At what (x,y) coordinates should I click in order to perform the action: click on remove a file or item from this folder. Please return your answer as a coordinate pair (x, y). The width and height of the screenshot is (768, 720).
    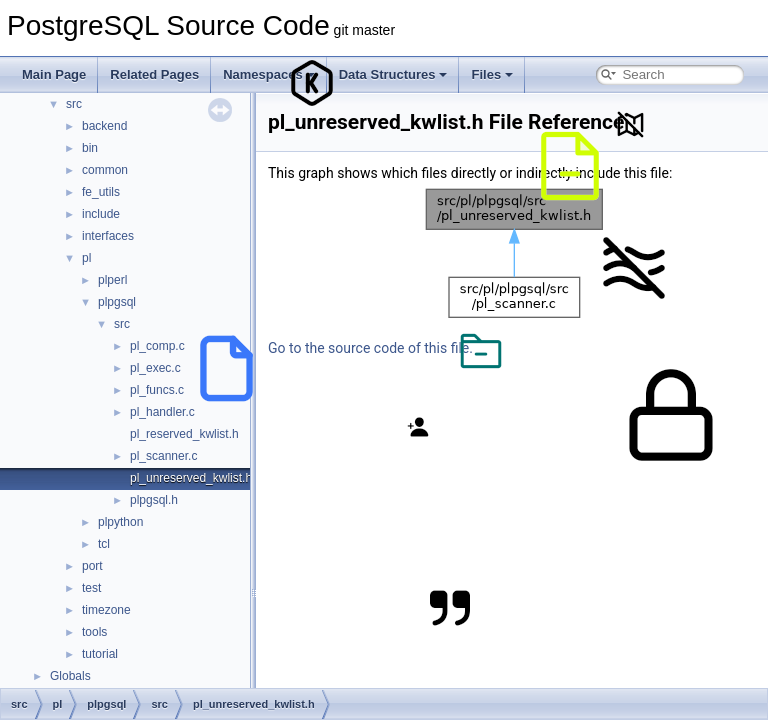
    Looking at the image, I should click on (481, 351).